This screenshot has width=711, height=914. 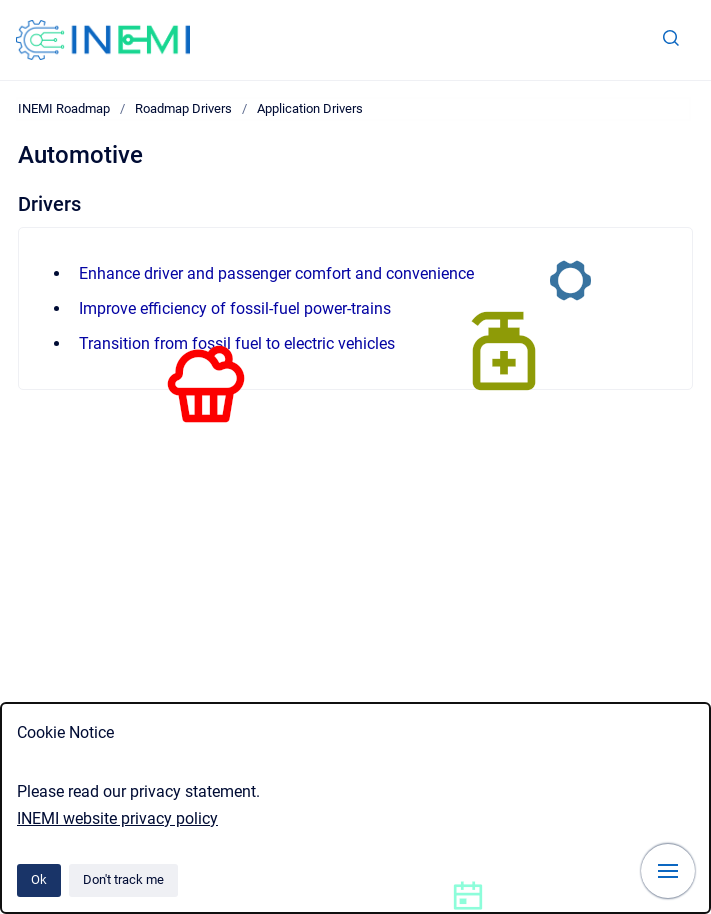 I want to click on view bakery or dessert options, so click(x=206, y=384).